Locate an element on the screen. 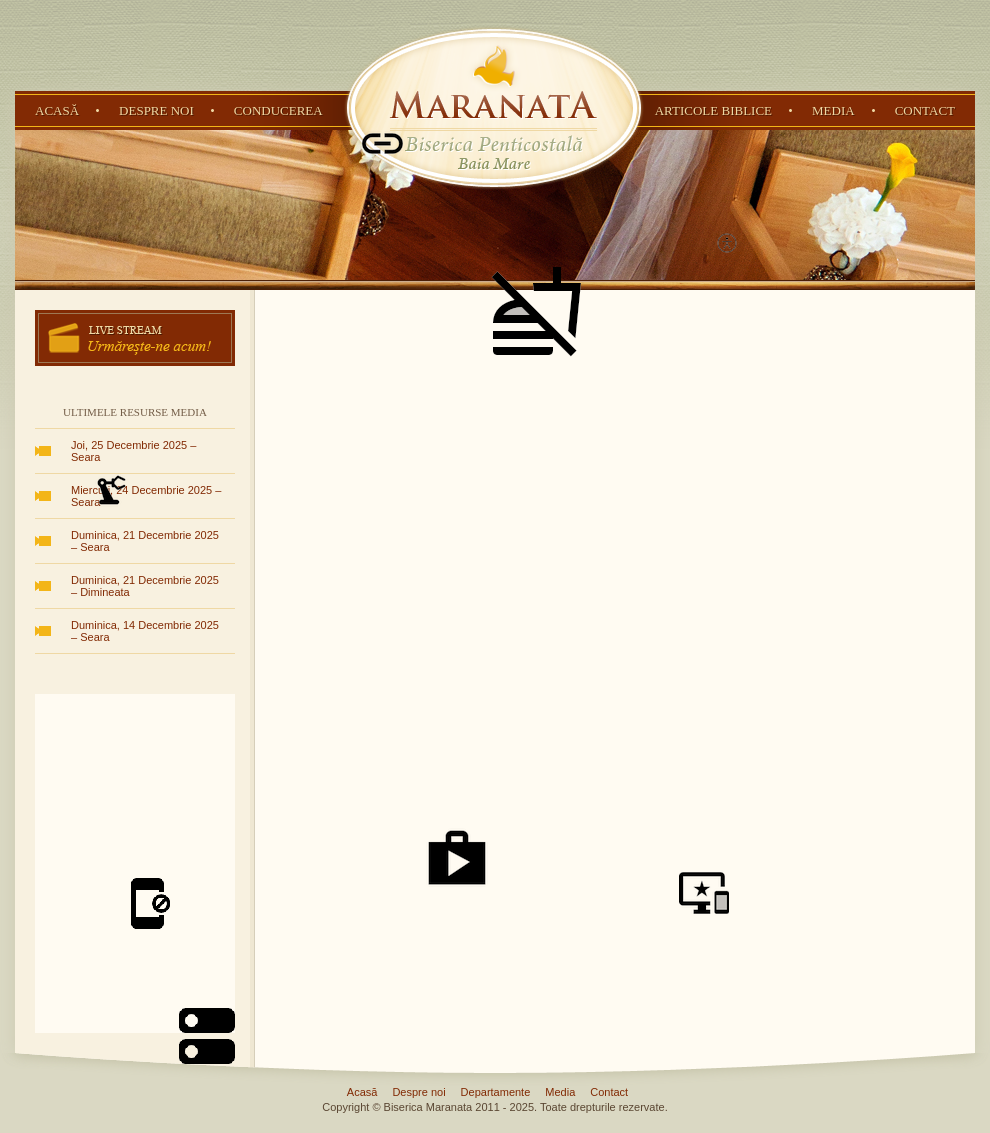  view synced or connected devices is located at coordinates (704, 893).